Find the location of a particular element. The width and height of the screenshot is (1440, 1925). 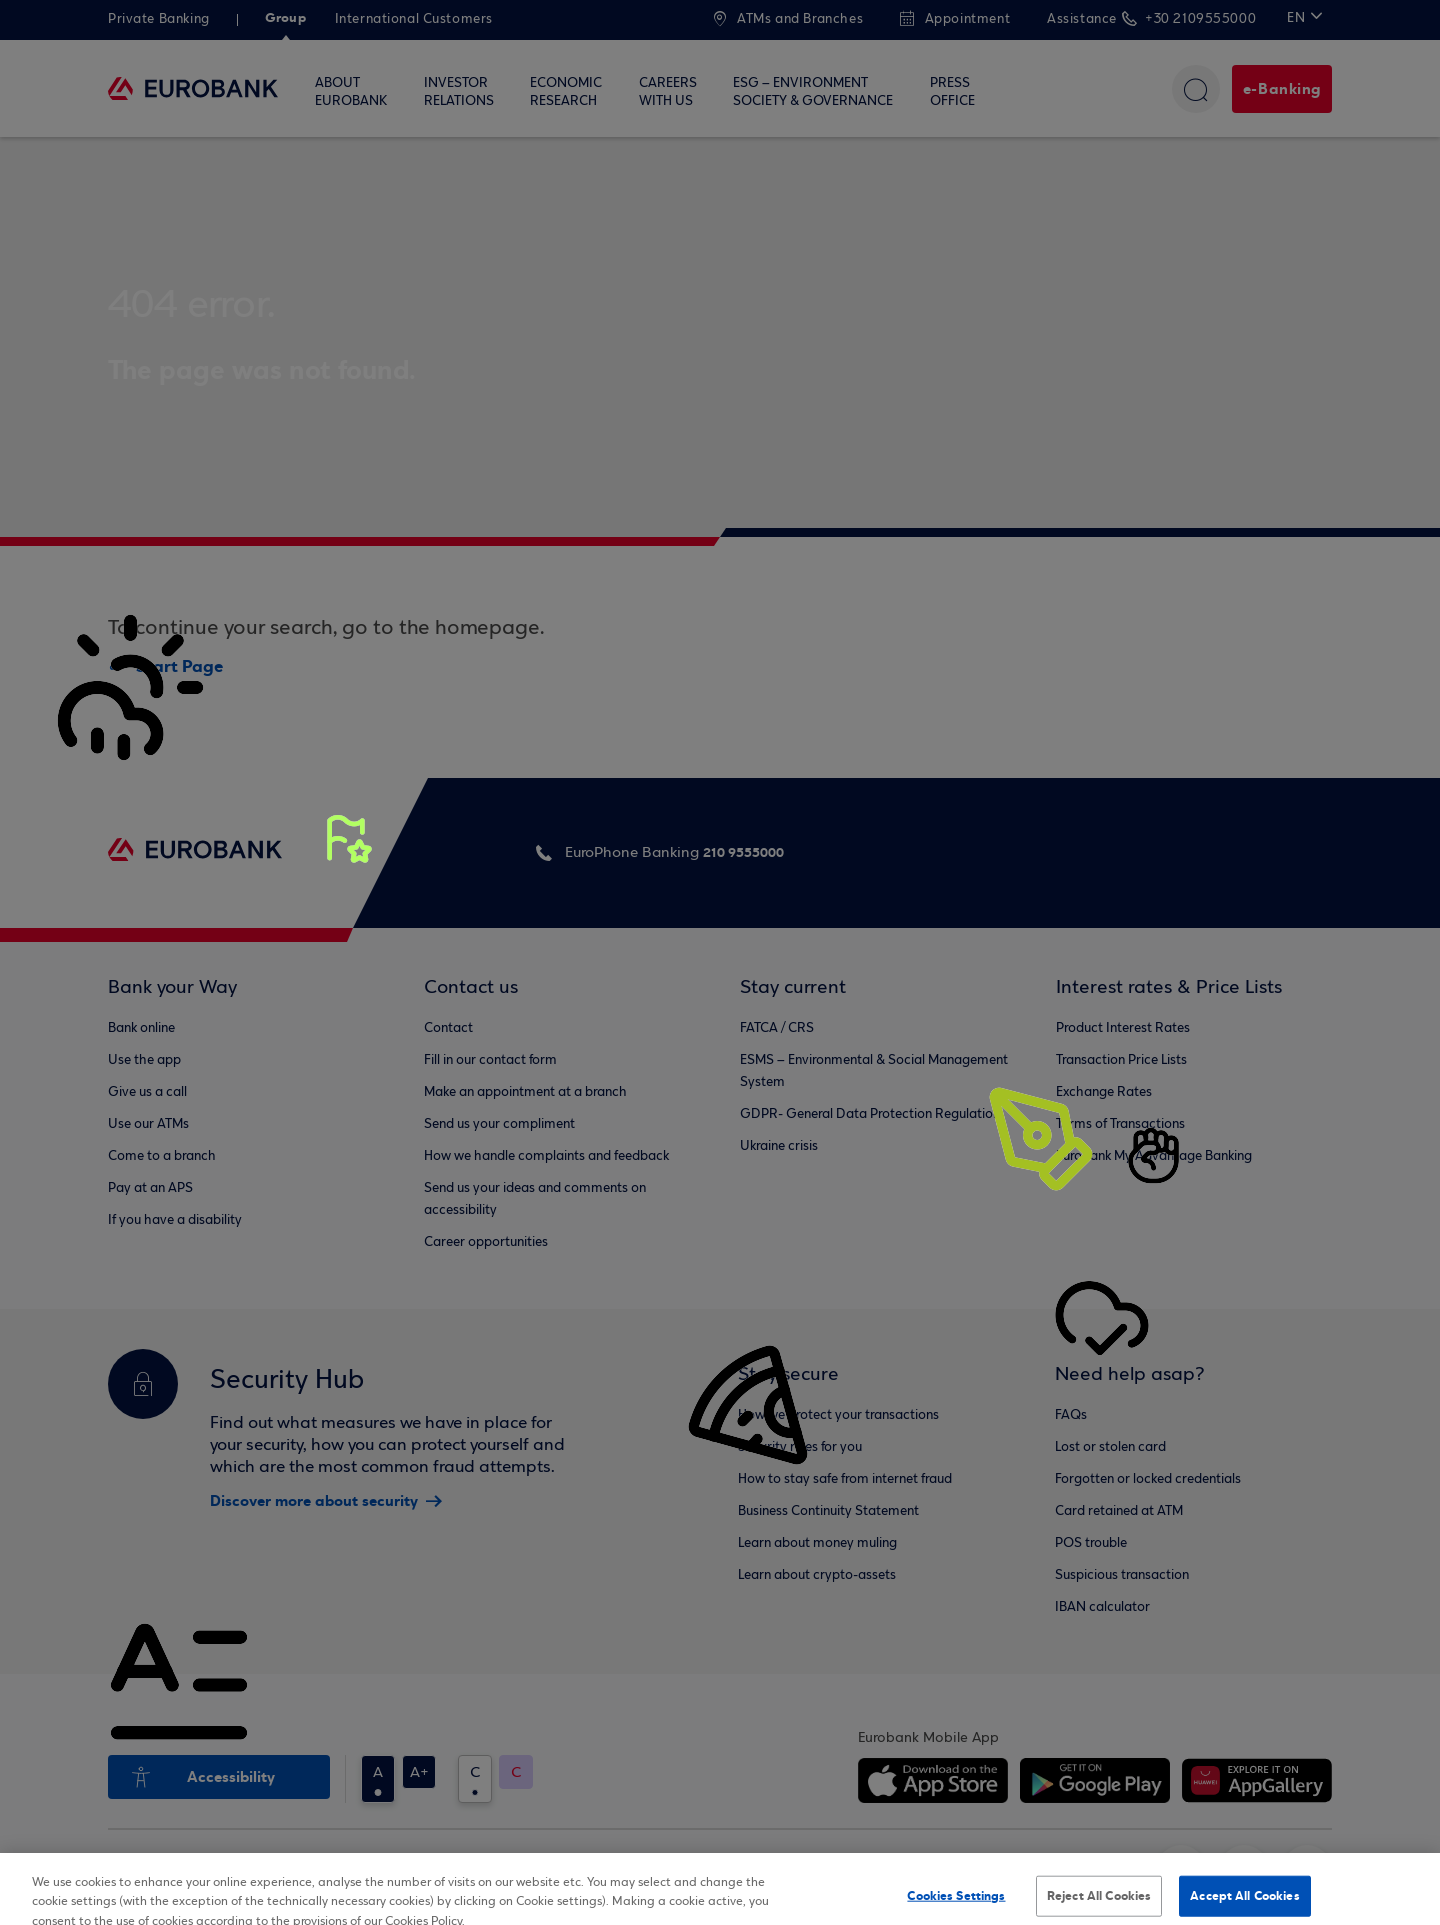

apply drop cap or initial letter formatting is located at coordinates (179, 1685).